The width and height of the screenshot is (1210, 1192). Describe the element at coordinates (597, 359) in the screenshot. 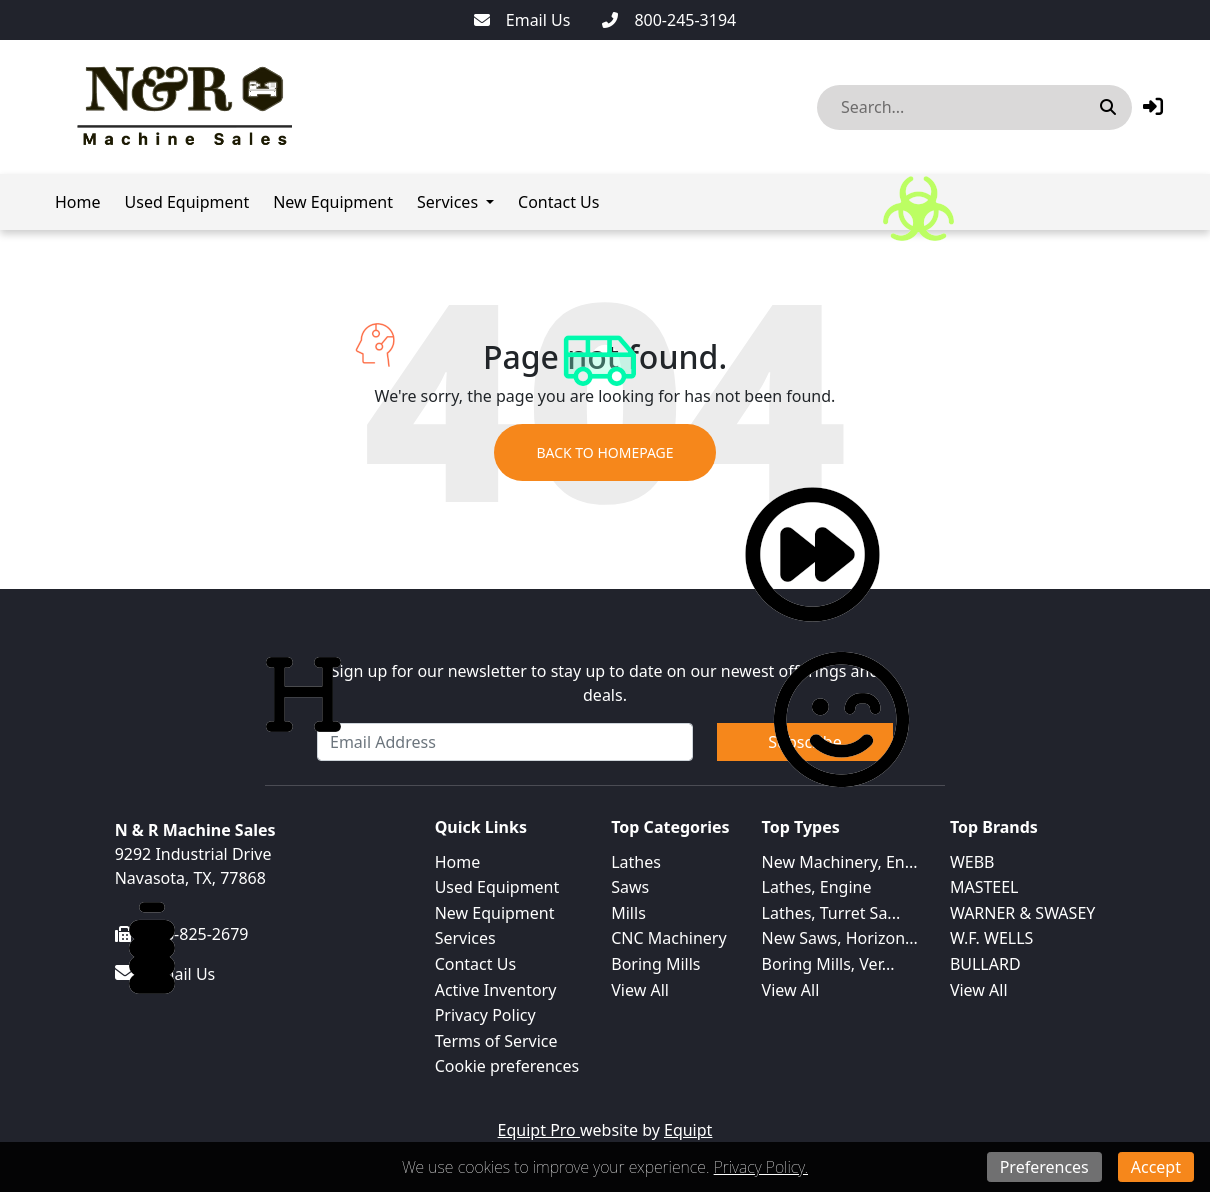

I see `track delivery or shipping status` at that location.